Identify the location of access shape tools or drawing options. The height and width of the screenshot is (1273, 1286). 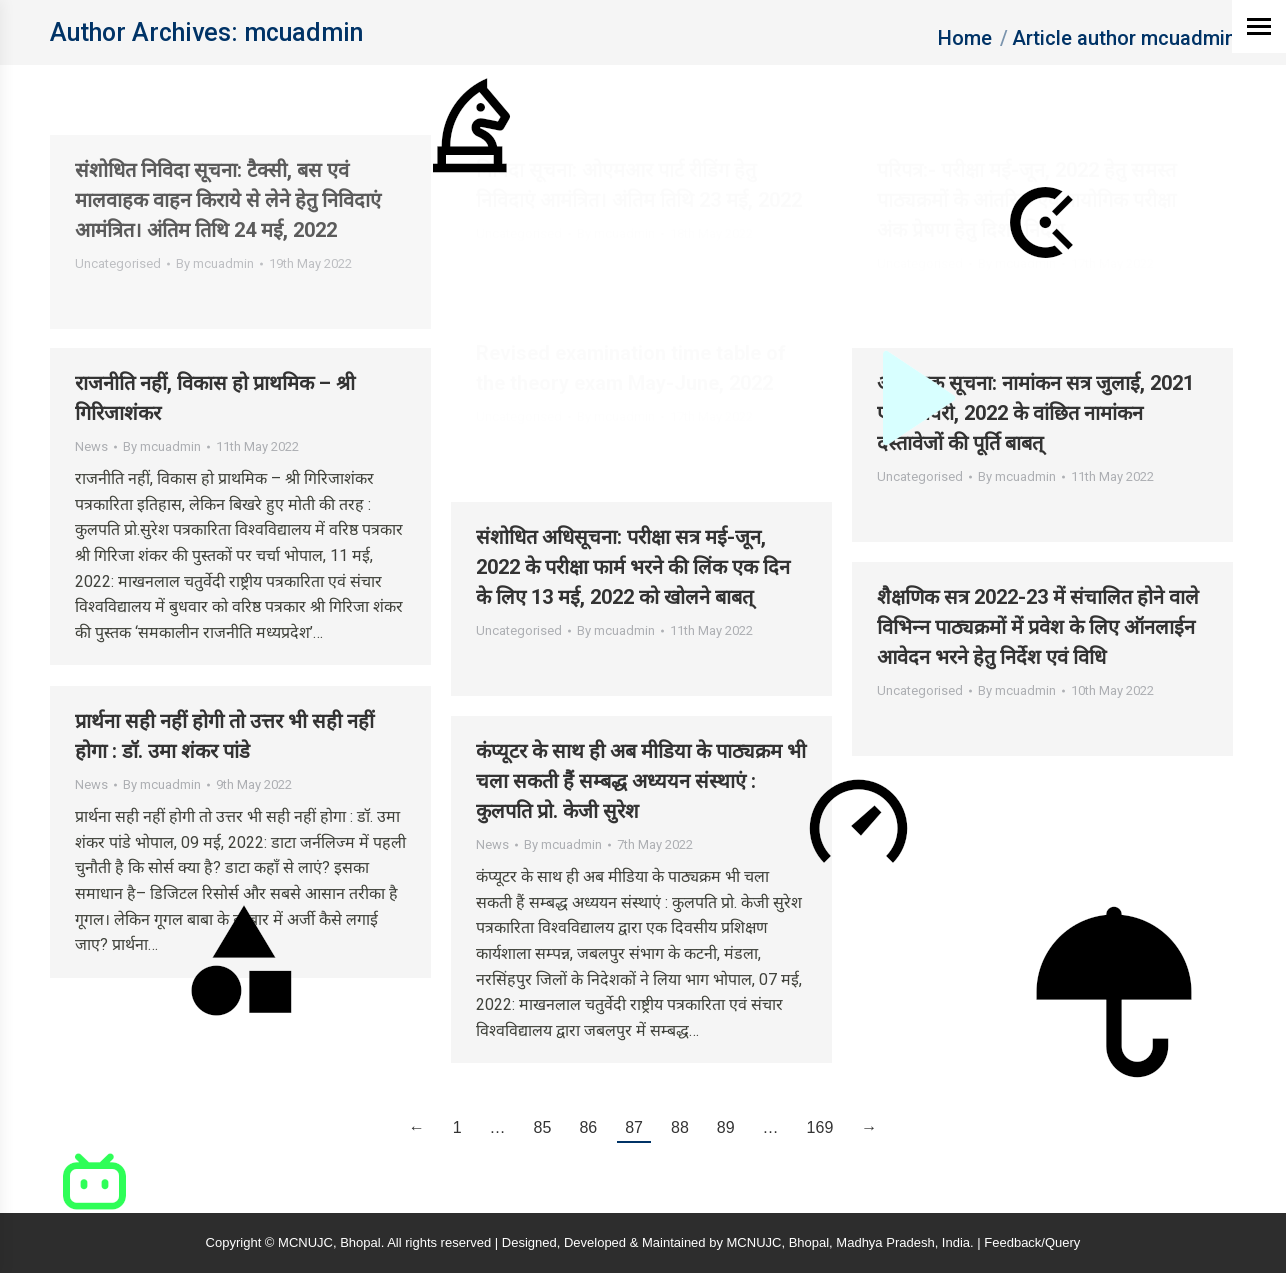
(244, 963).